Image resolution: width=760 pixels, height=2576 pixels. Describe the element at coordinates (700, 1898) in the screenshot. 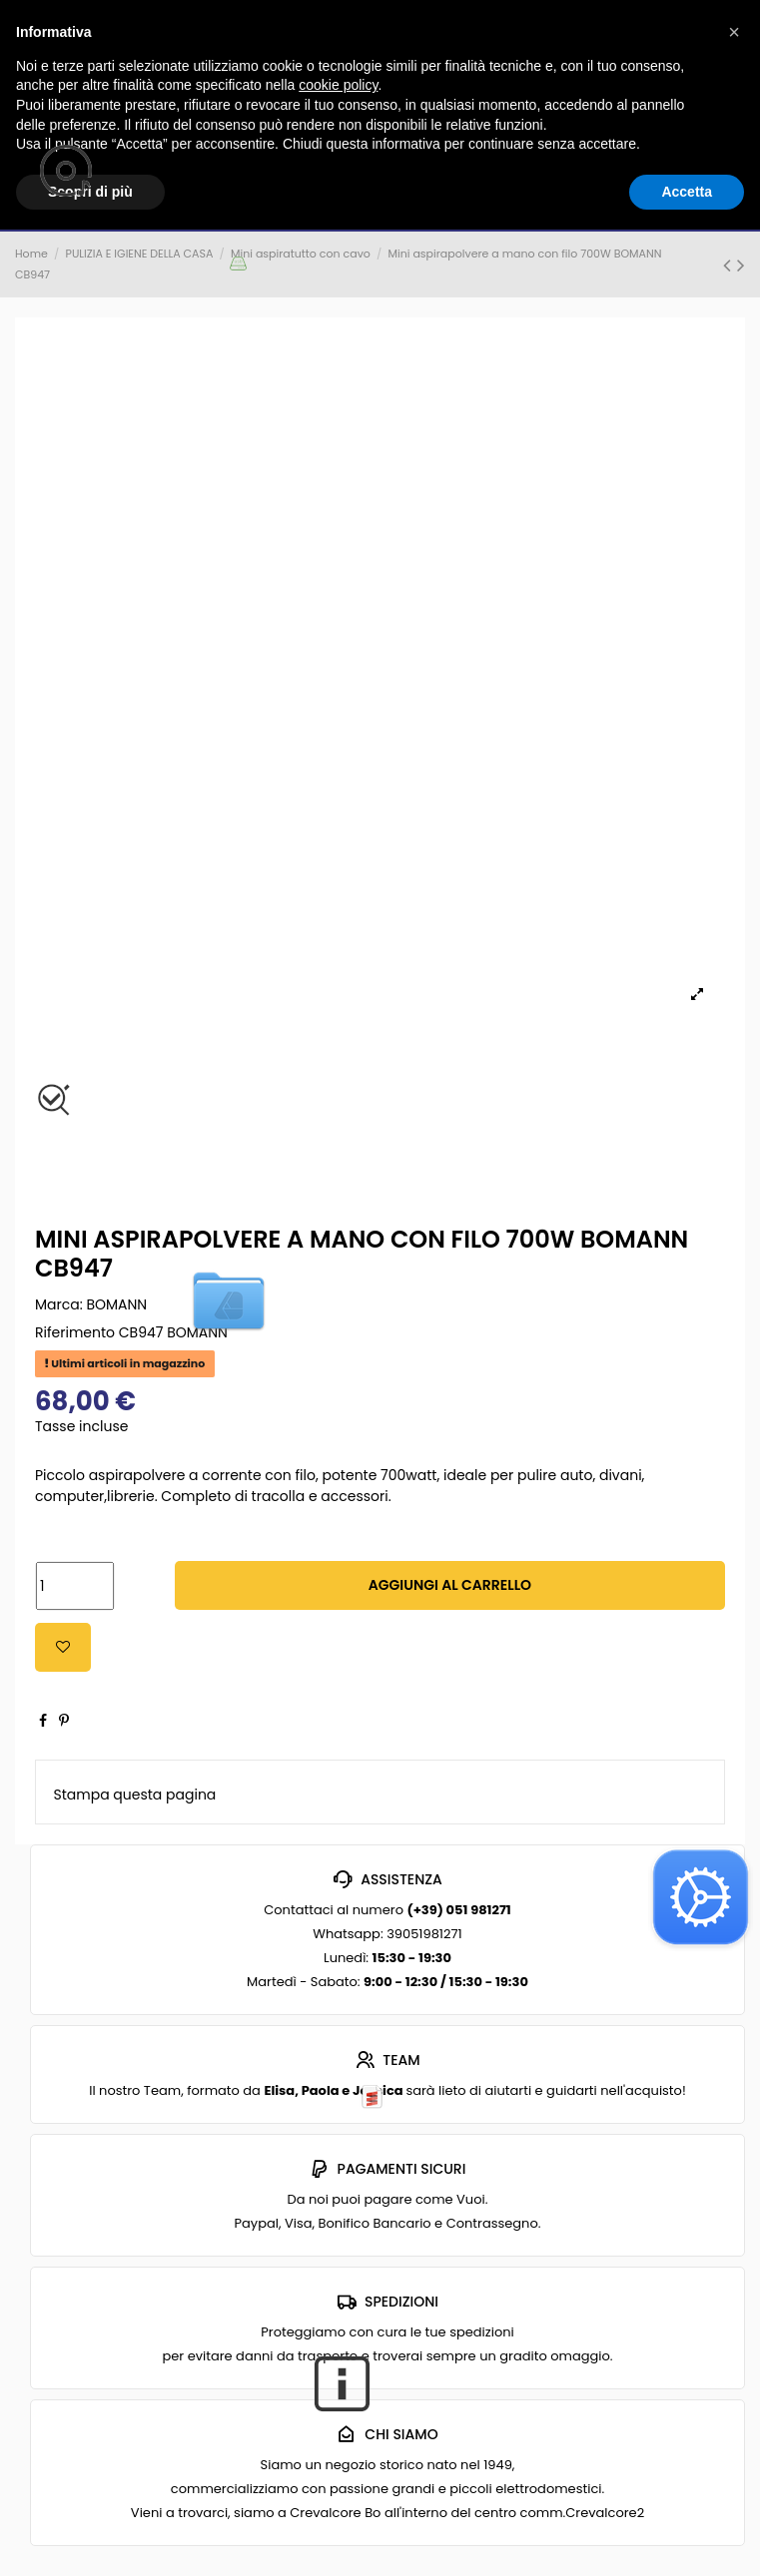

I see `access system preferences or settings` at that location.